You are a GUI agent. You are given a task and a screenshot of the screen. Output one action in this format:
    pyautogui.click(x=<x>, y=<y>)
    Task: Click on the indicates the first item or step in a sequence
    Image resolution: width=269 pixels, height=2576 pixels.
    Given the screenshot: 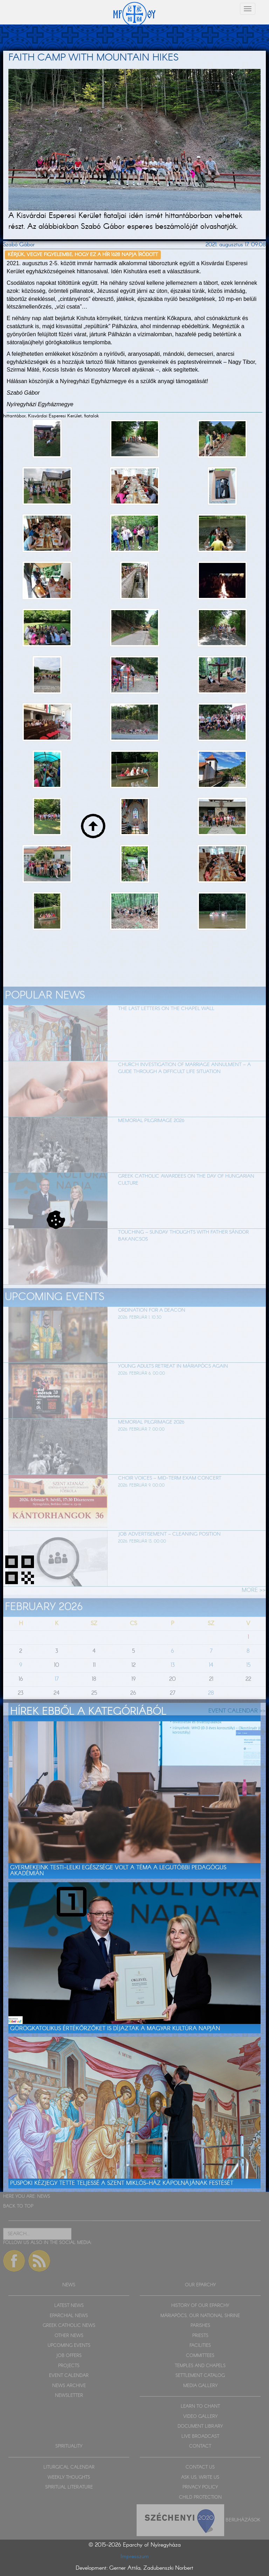 What is the action you would take?
    pyautogui.click(x=71, y=1901)
    